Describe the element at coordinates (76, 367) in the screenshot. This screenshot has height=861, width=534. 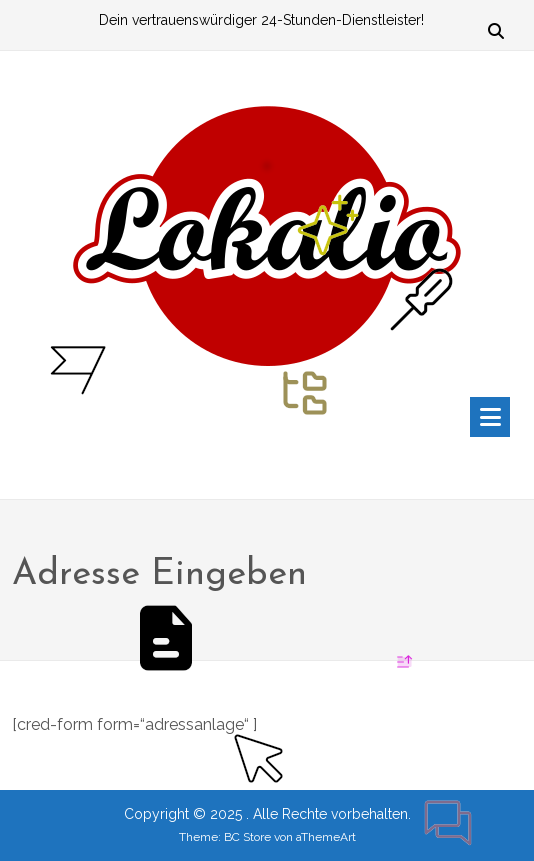
I see `flag or bookmark an item` at that location.